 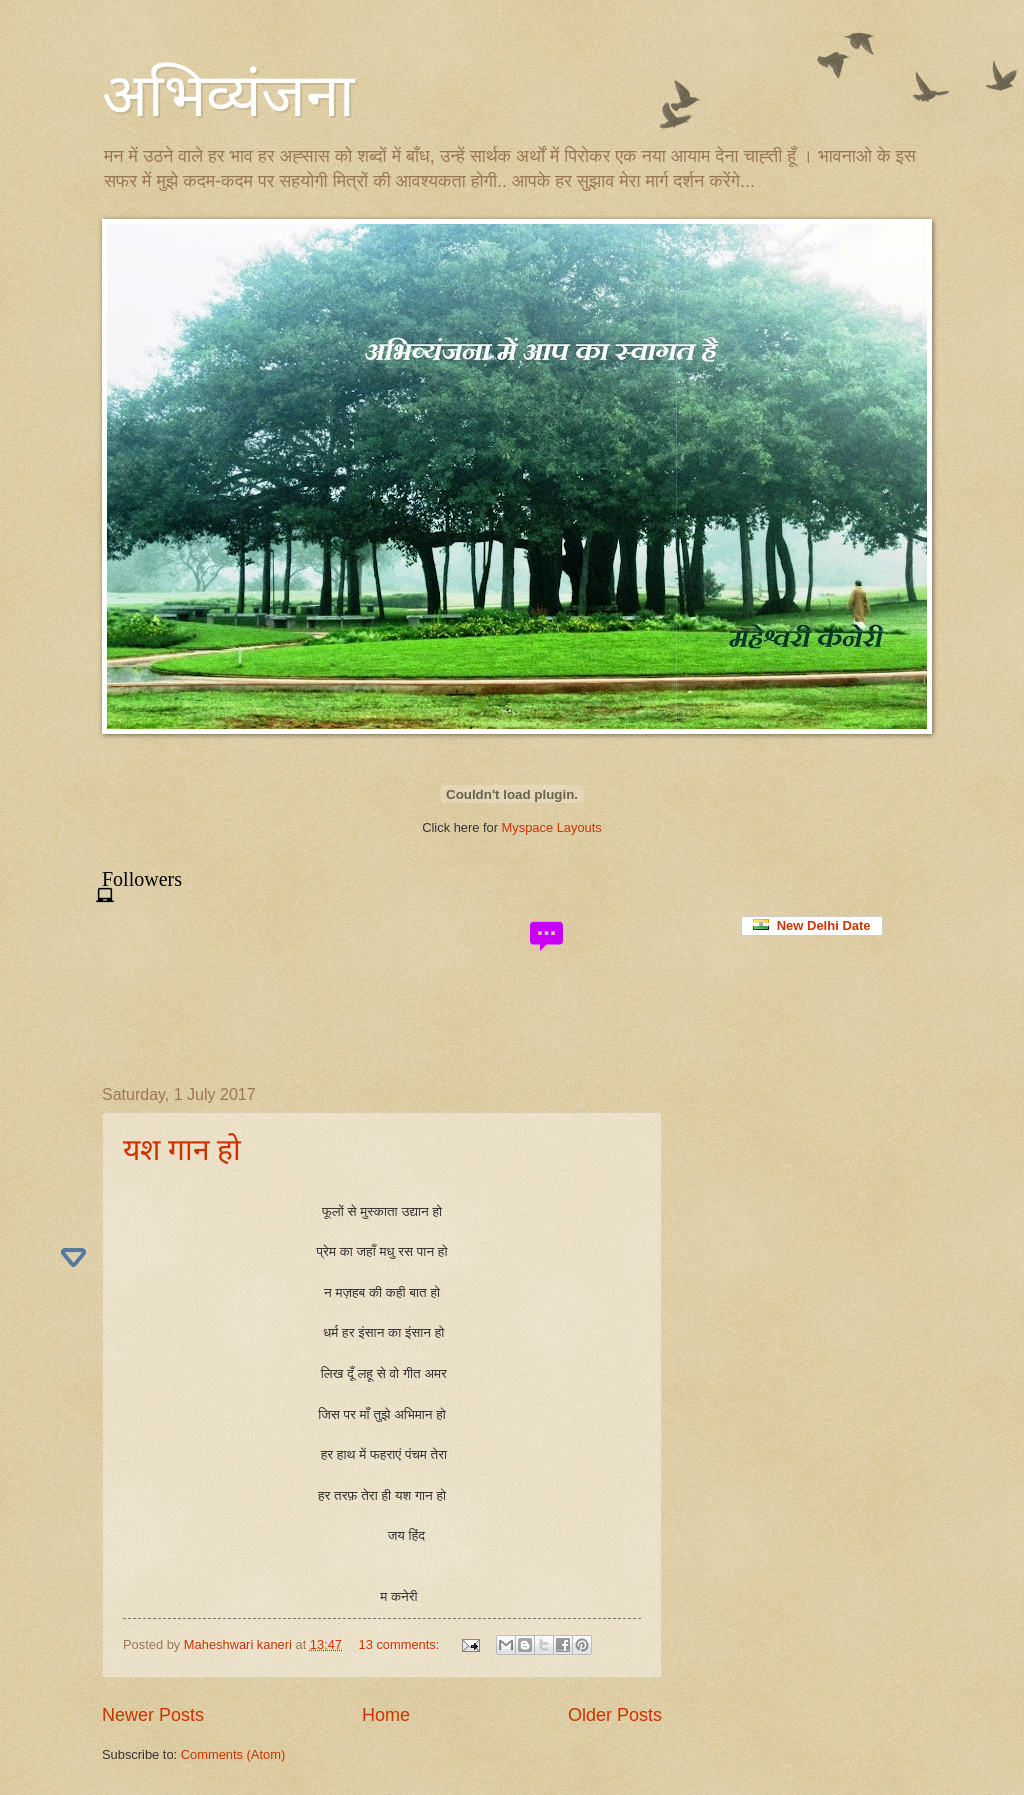 I want to click on open chat or messaging, so click(x=546, y=936).